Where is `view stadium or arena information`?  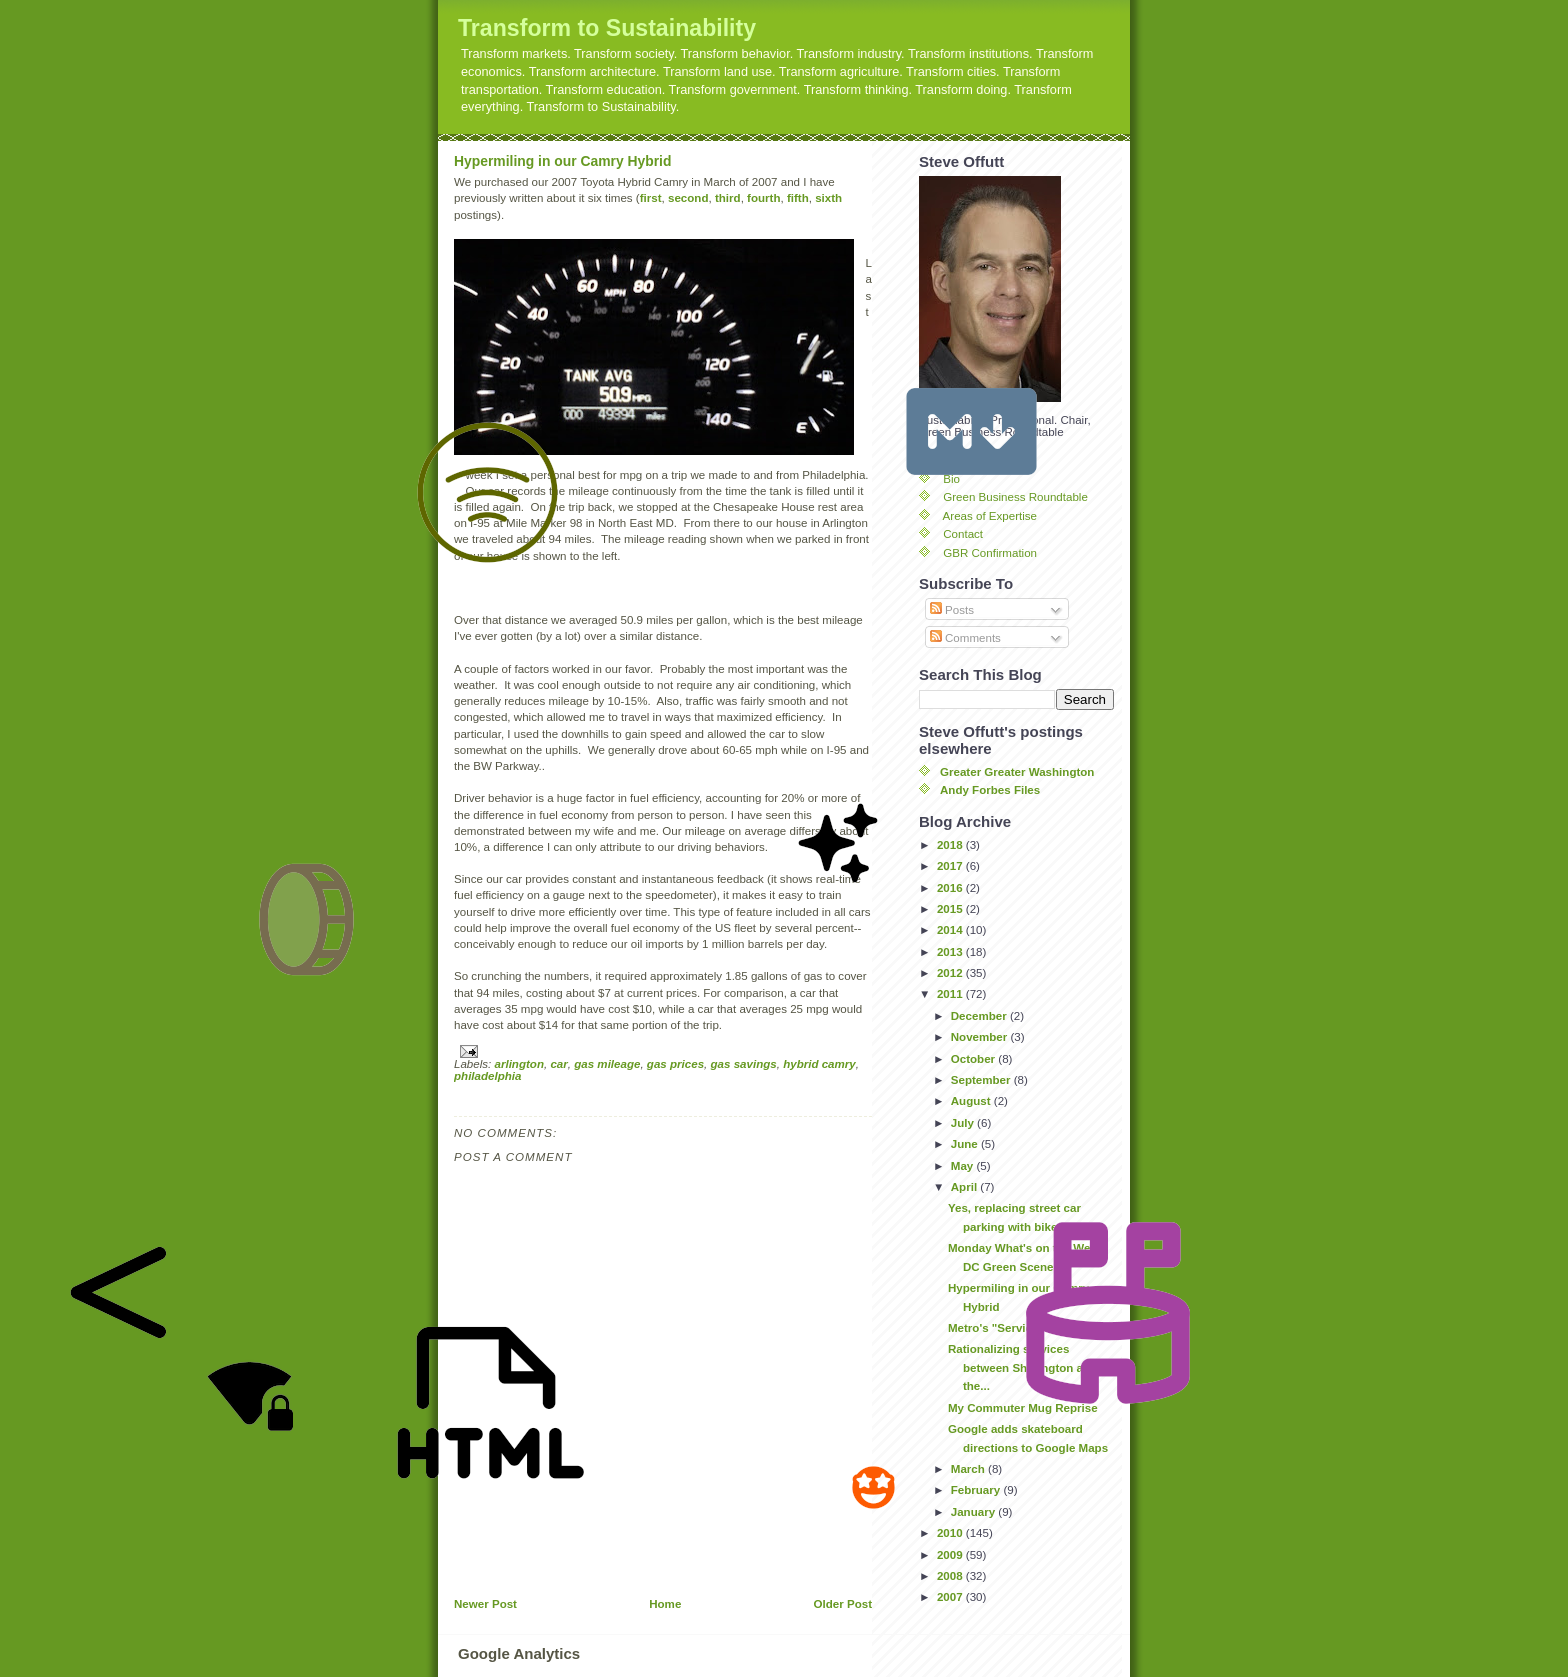 view stadium or arena information is located at coordinates (1108, 1313).